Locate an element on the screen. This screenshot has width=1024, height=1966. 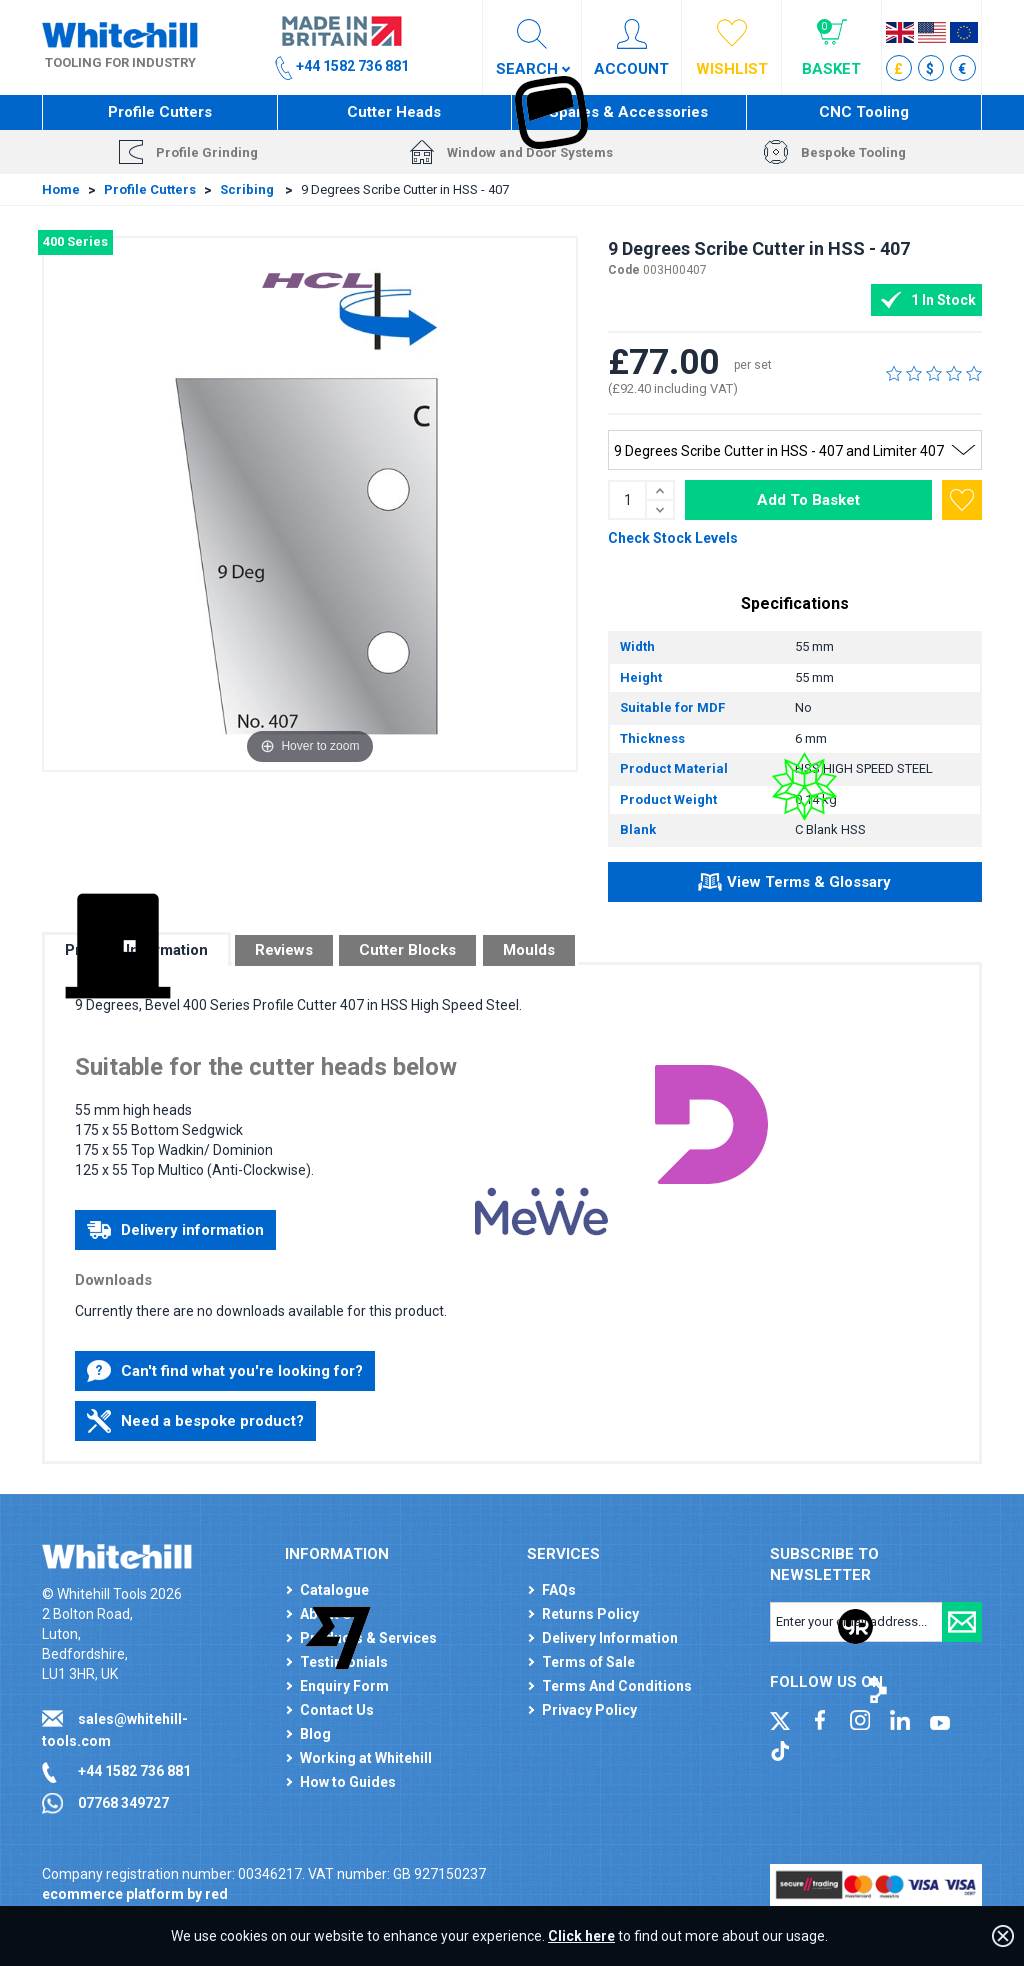
puppet configuration management tool logo is located at coordinates (878, 1690).